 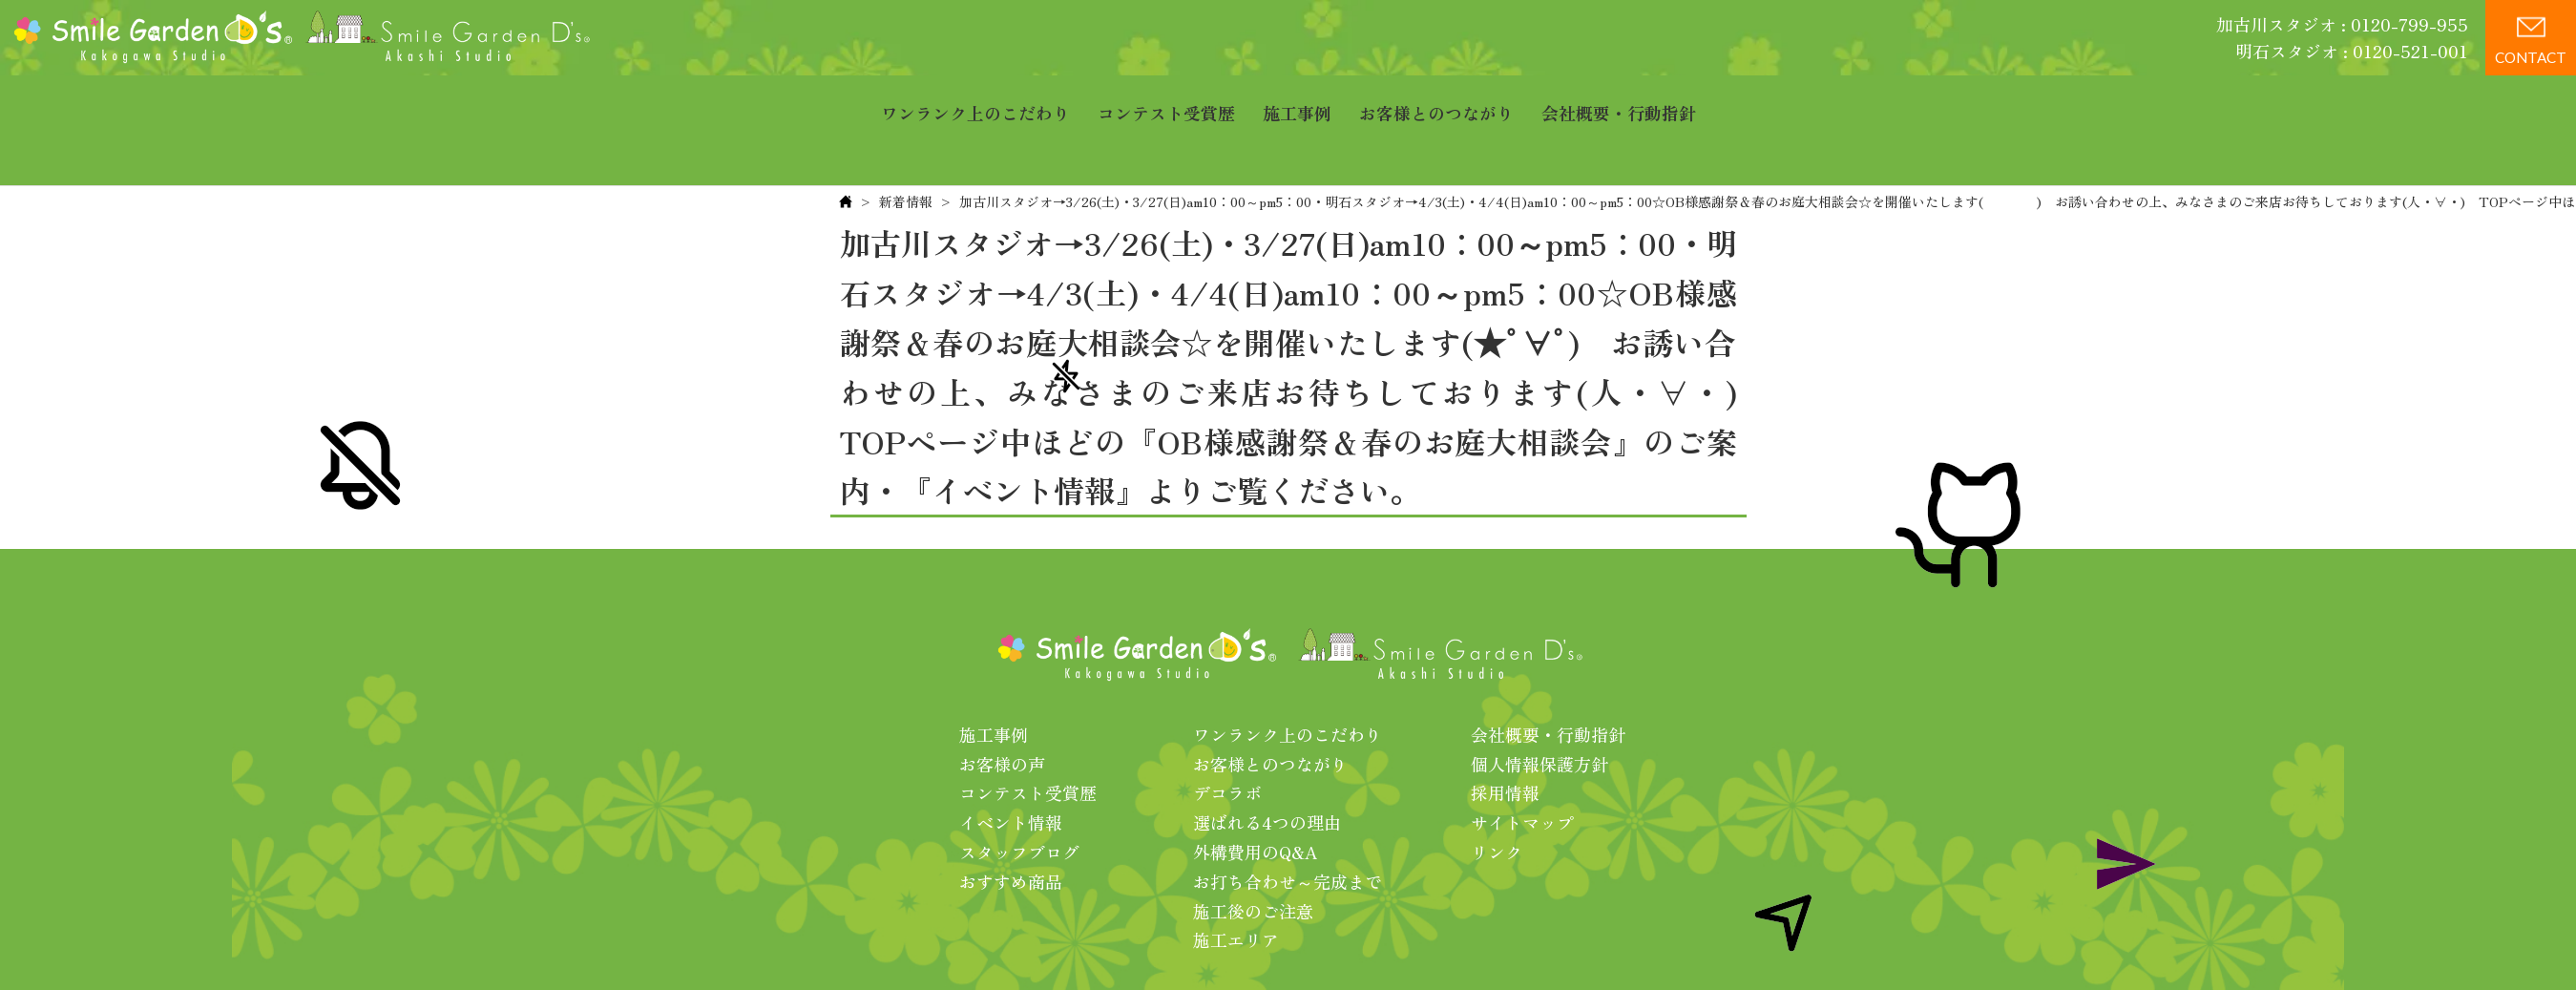 I want to click on mute notifications, so click(x=360, y=465).